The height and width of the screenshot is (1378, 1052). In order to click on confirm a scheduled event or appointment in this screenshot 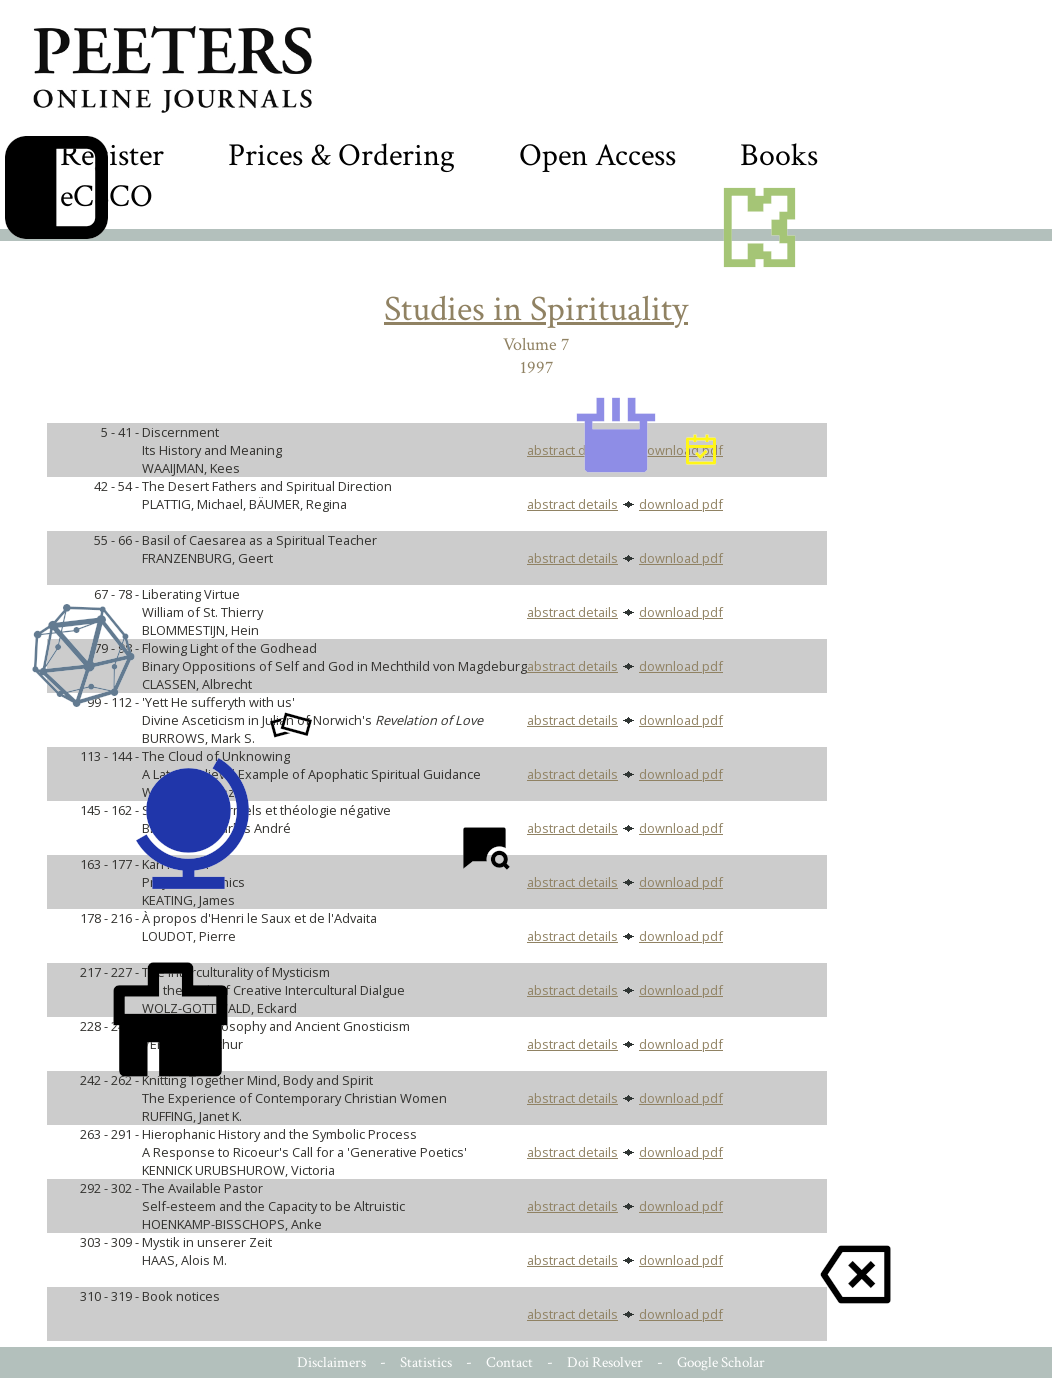, I will do `click(701, 451)`.